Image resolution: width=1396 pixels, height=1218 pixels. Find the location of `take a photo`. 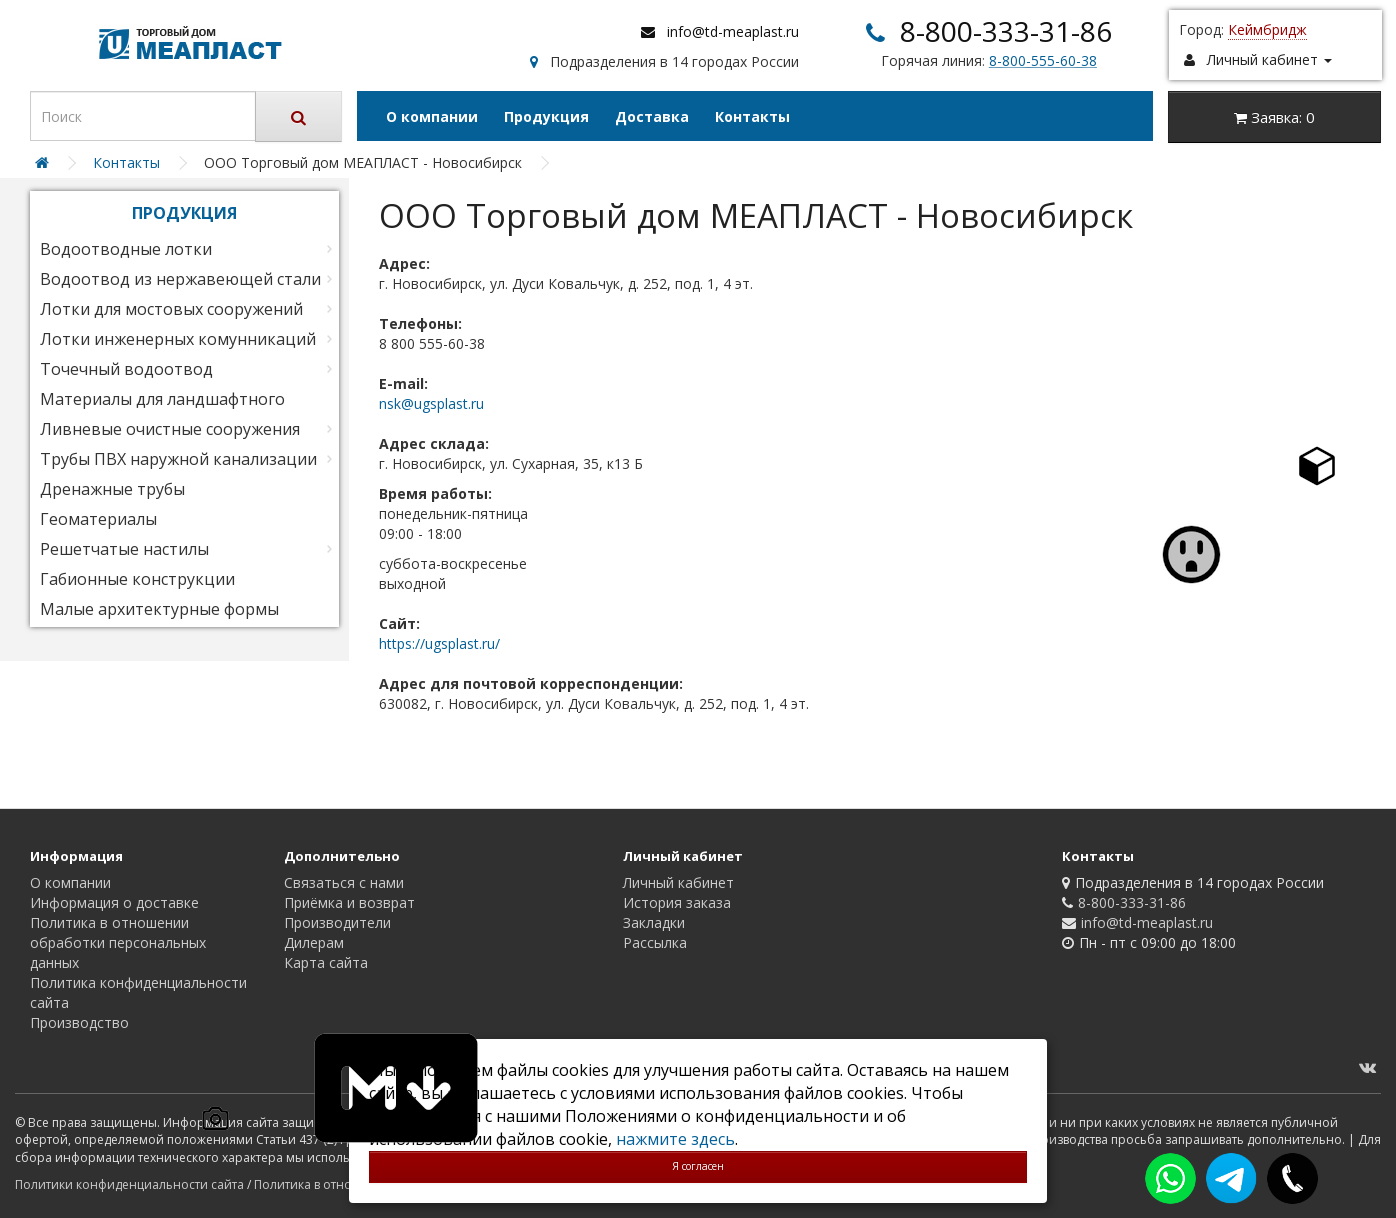

take a photo is located at coordinates (215, 1118).